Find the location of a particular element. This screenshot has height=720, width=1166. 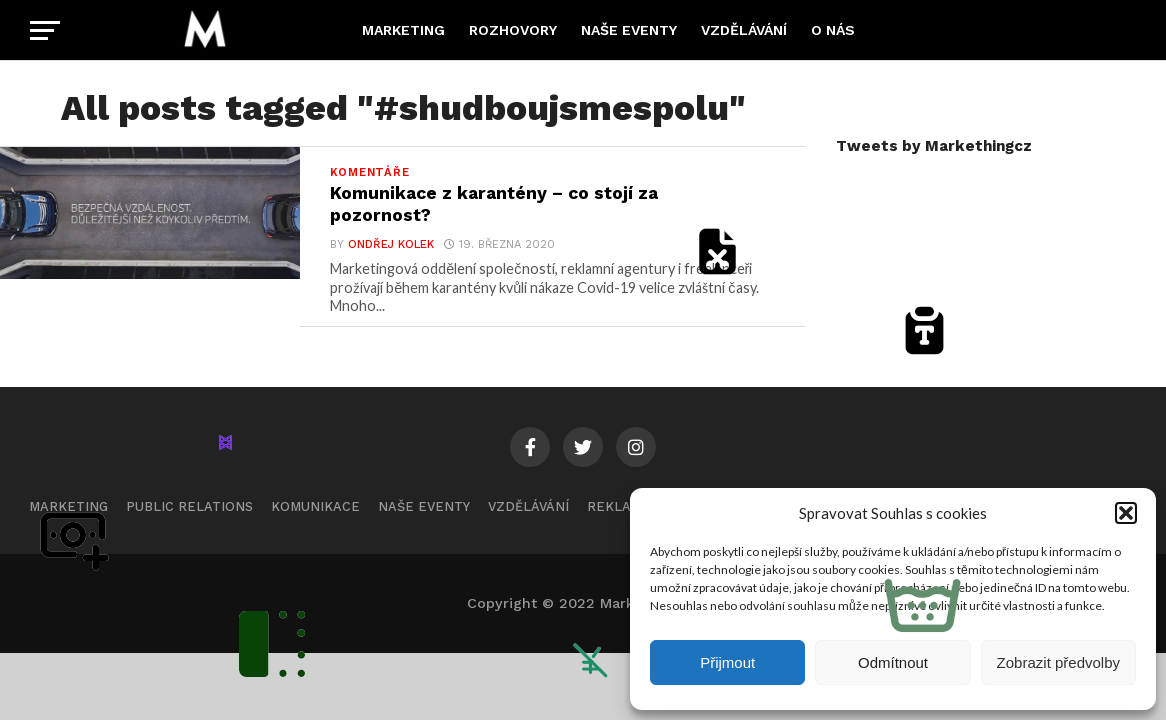

align content to the left is located at coordinates (272, 644).